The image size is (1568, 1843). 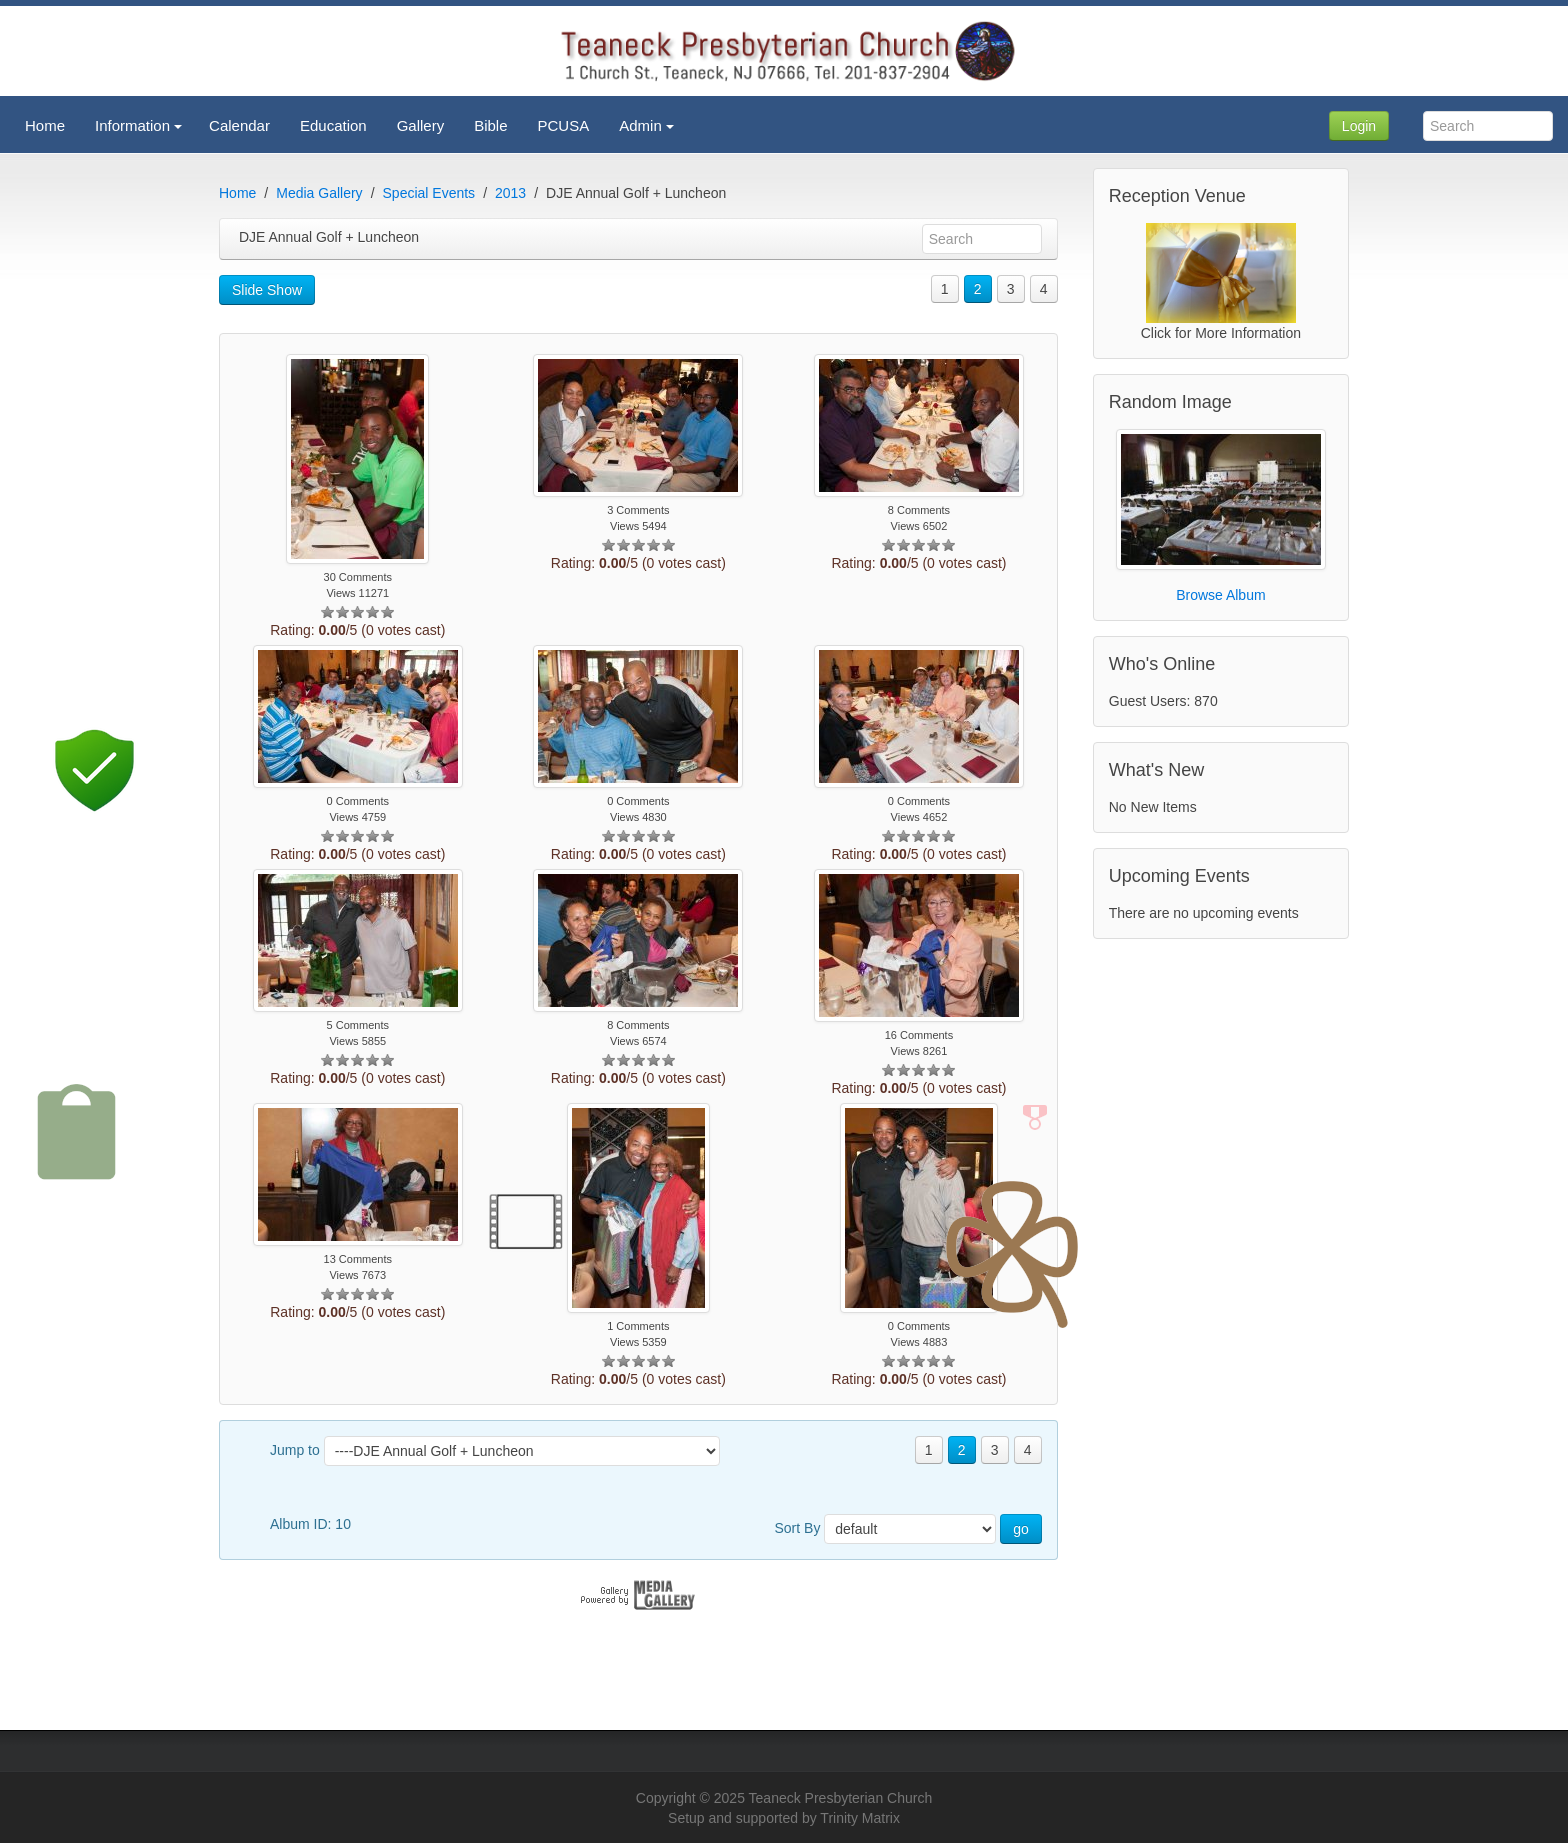 What do you see at coordinates (76, 1133) in the screenshot?
I see `copy to clipboard` at bounding box center [76, 1133].